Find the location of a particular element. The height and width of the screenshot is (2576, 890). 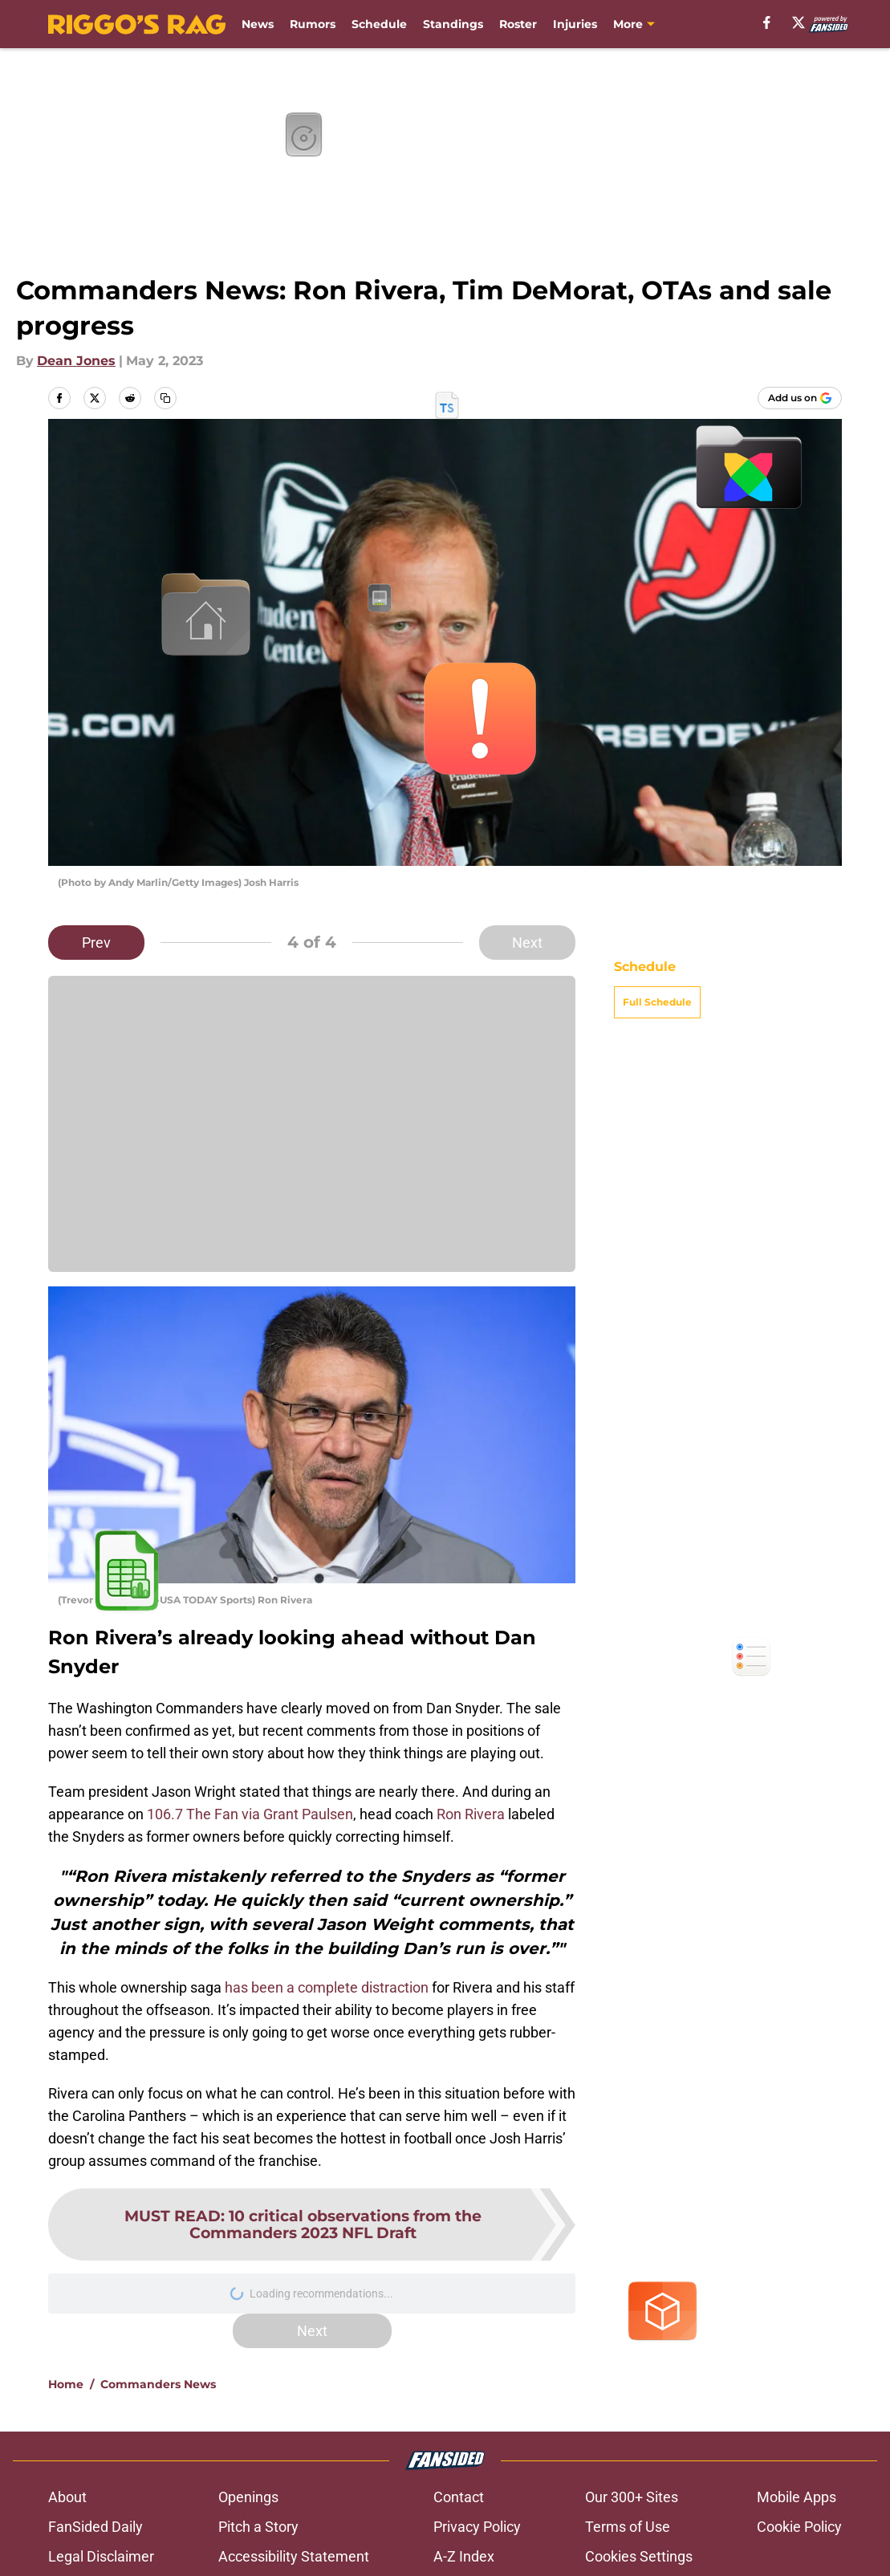

open the reminders app is located at coordinates (751, 1656).